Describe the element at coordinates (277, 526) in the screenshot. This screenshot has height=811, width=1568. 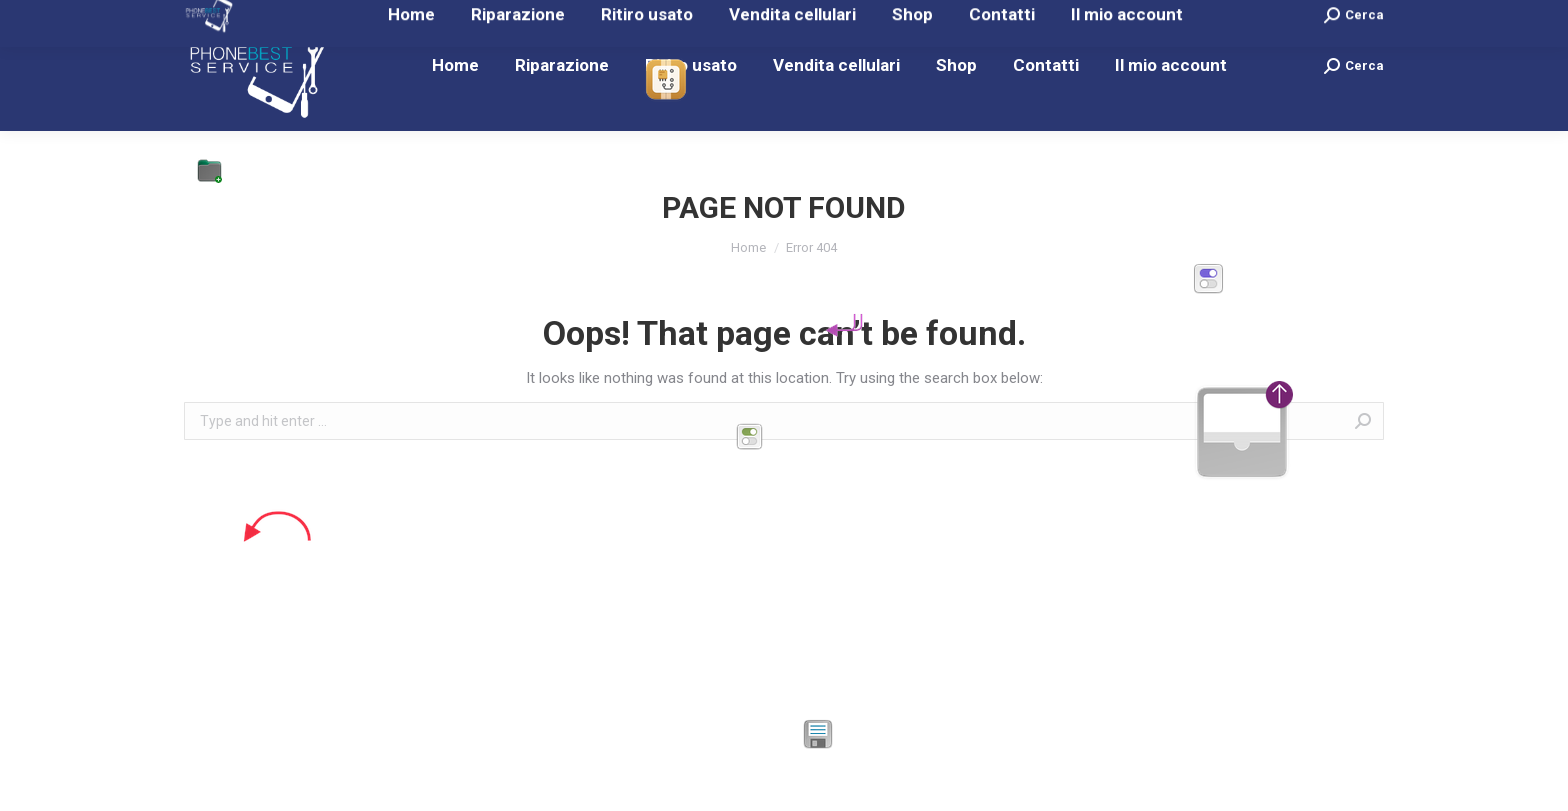
I see `undo the last action` at that location.